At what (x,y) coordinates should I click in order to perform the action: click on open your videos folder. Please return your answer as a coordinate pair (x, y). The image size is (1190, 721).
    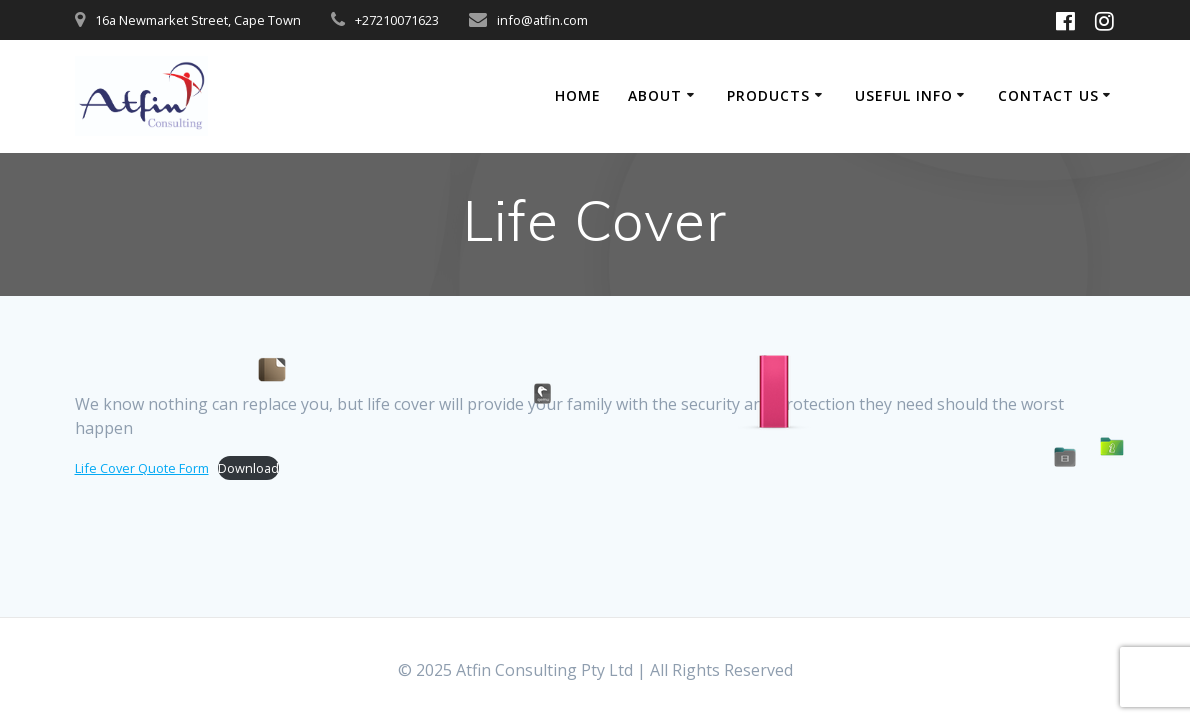
    Looking at the image, I should click on (1065, 457).